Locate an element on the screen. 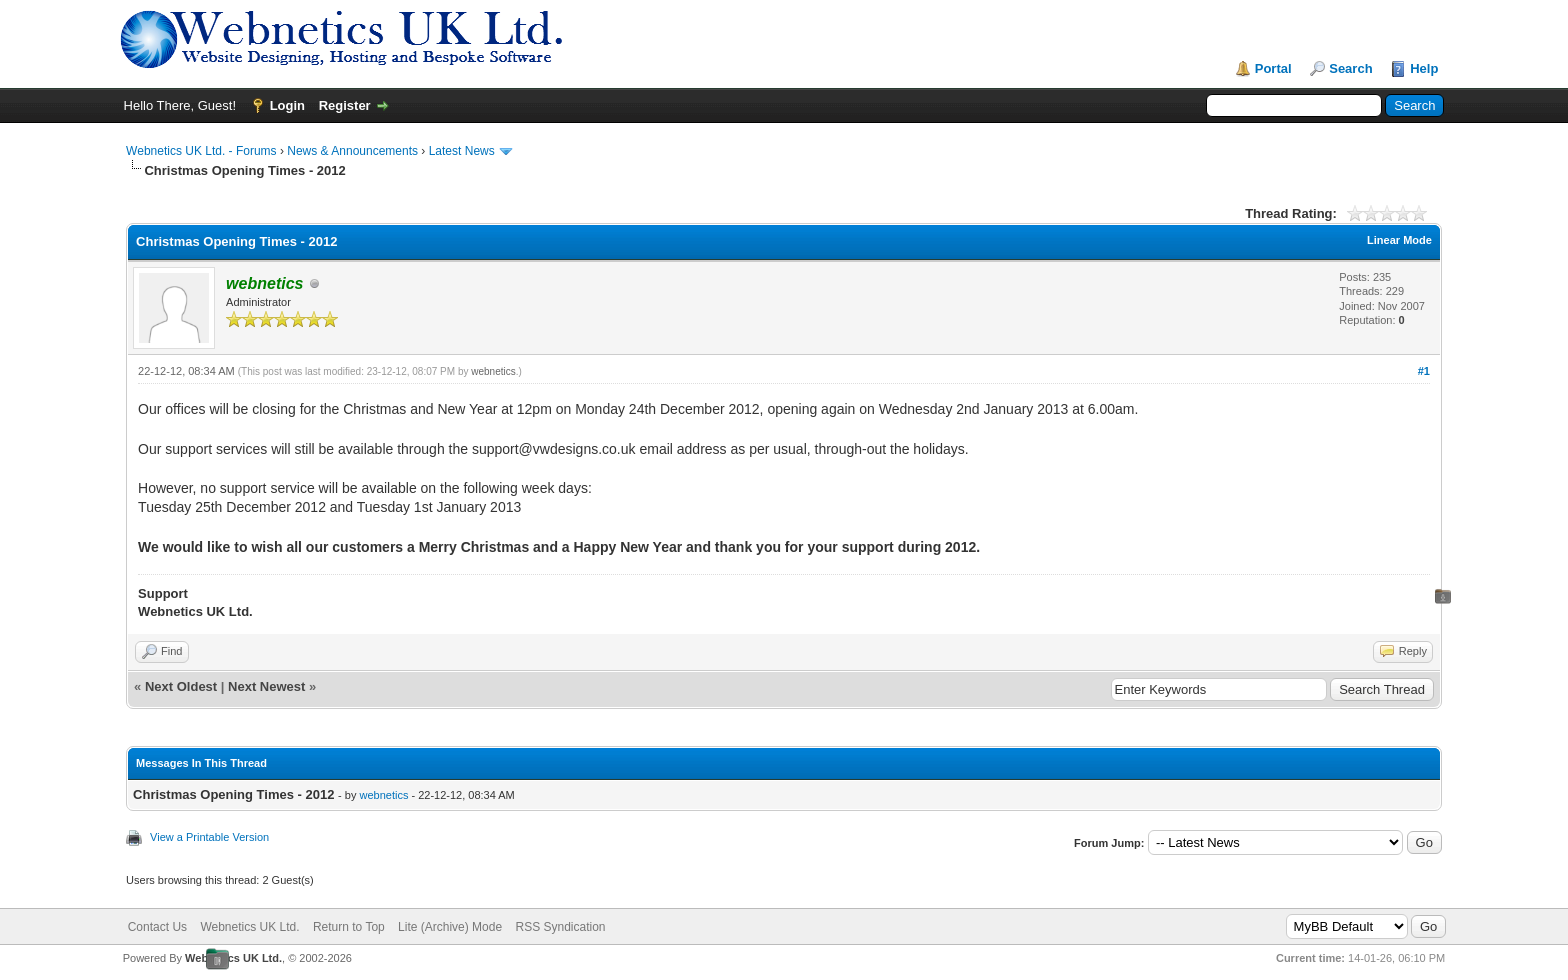 The width and height of the screenshot is (1568, 980). open templates folder is located at coordinates (217, 958).